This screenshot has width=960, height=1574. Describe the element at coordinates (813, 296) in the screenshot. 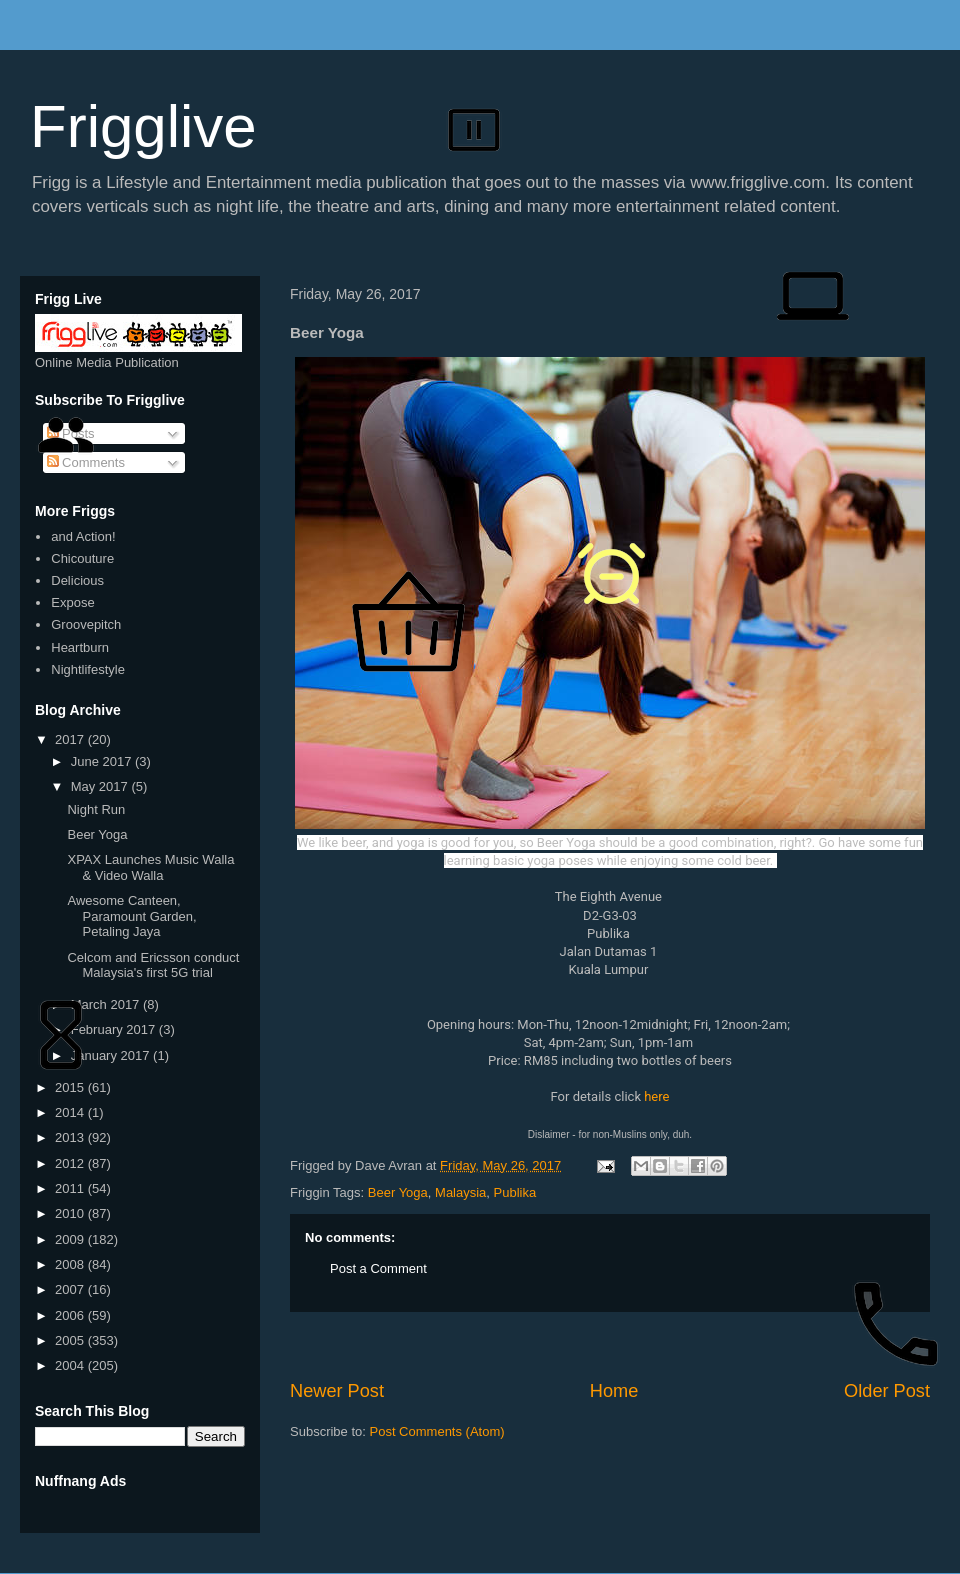

I see `access laptop or computer settings` at that location.